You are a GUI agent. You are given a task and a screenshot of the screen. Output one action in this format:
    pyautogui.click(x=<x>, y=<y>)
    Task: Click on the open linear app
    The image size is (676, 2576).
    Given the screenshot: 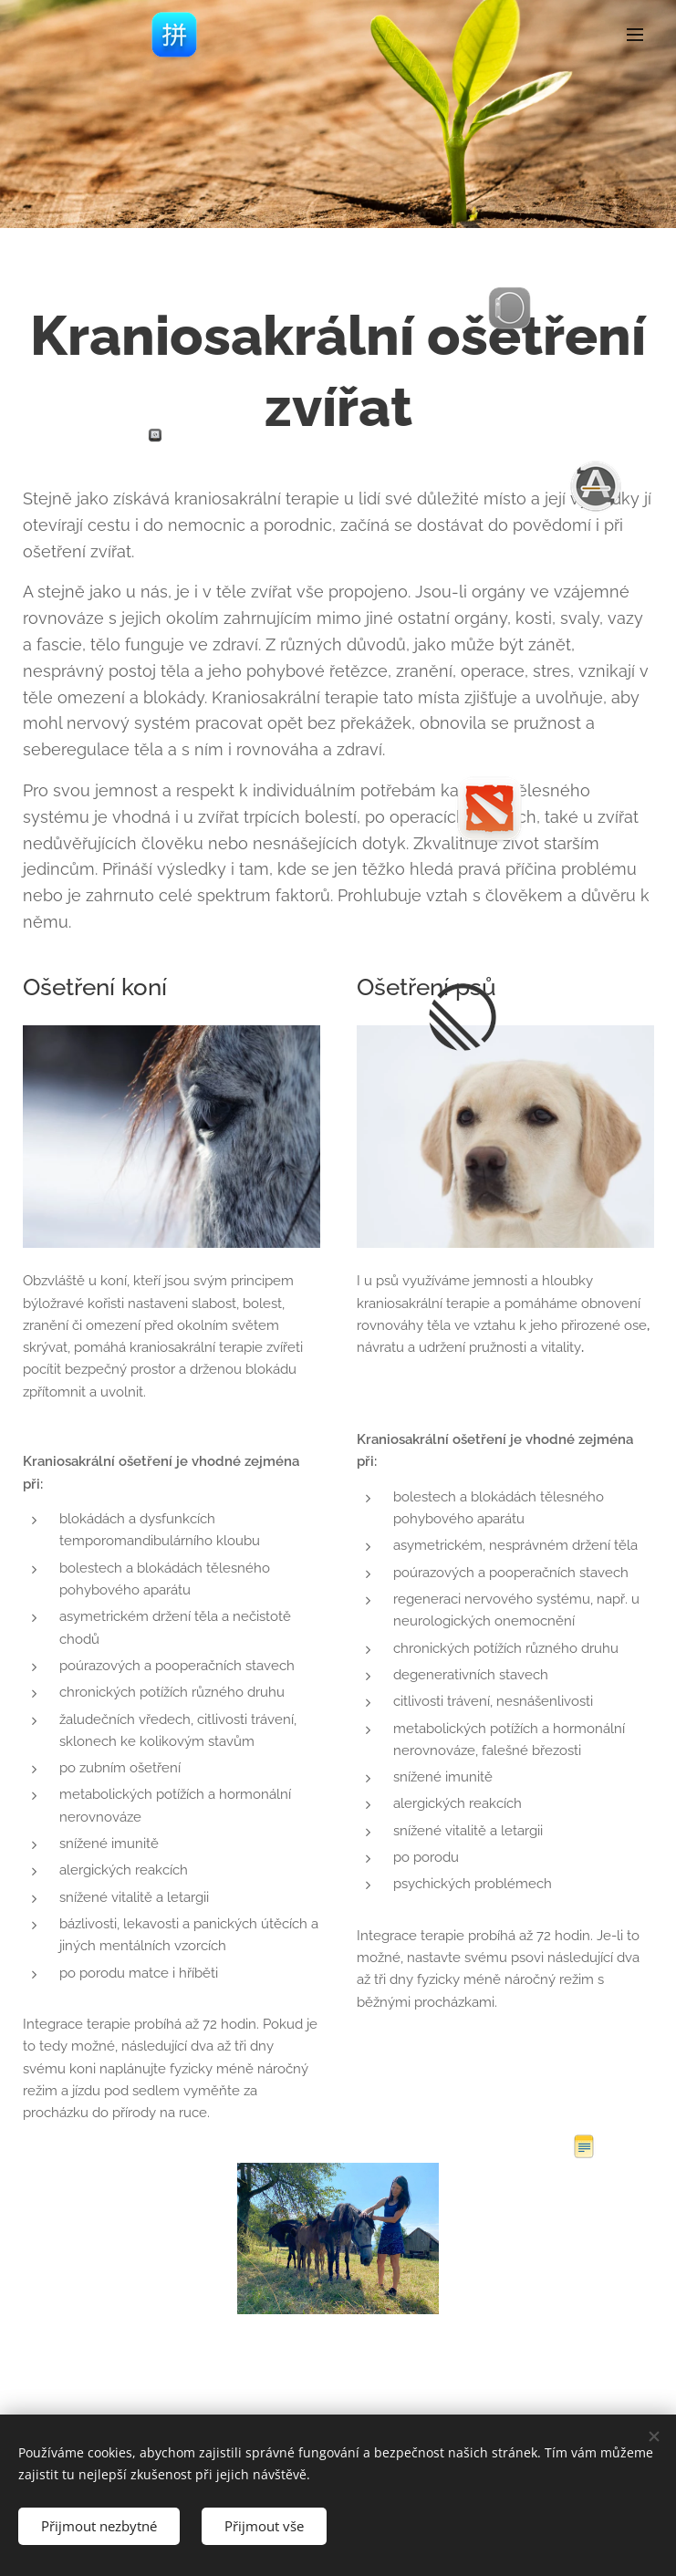 What is the action you would take?
    pyautogui.click(x=463, y=1017)
    